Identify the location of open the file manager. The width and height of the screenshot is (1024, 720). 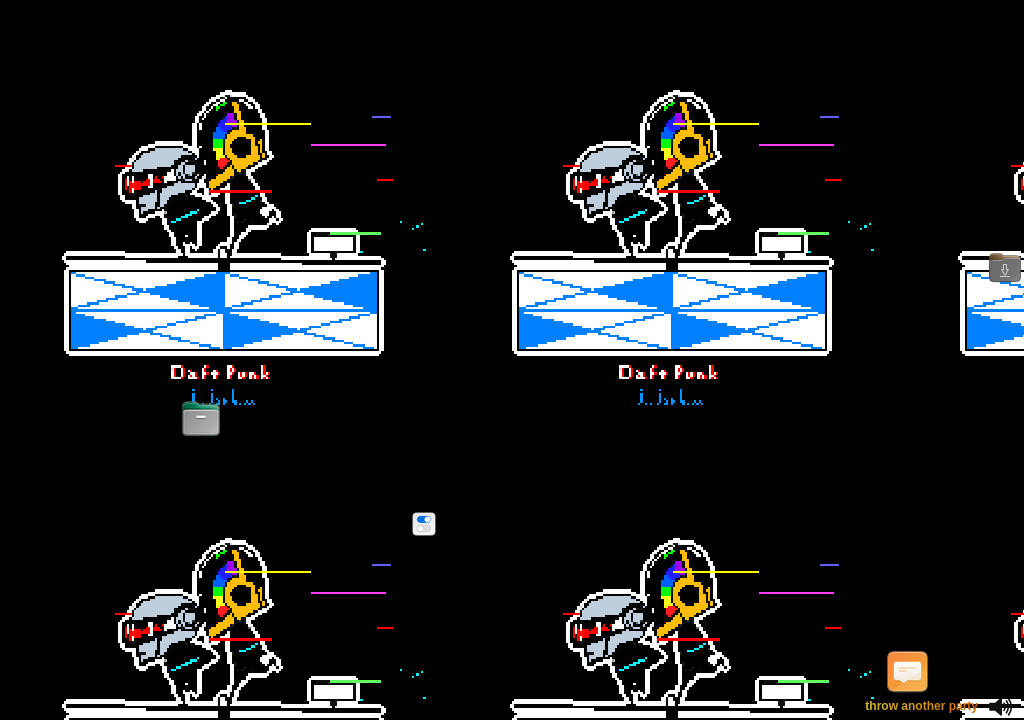
(201, 418).